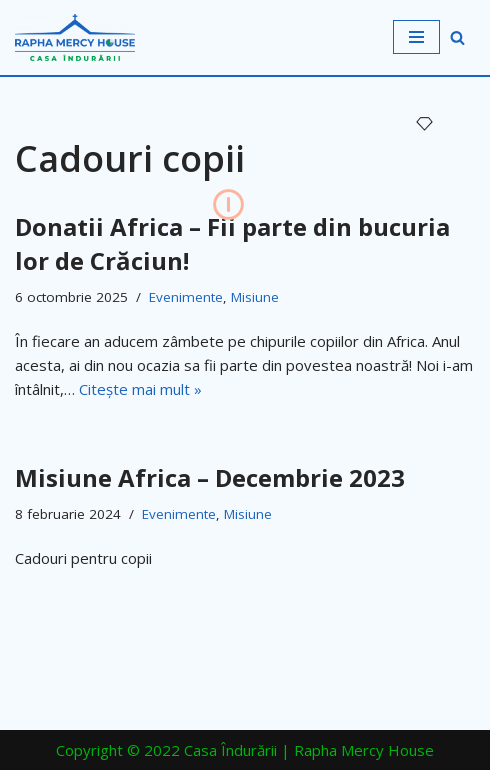 Image resolution: width=490 pixels, height=770 pixels. Describe the element at coordinates (424, 123) in the screenshot. I see `indicates ruby programming language` at that location.